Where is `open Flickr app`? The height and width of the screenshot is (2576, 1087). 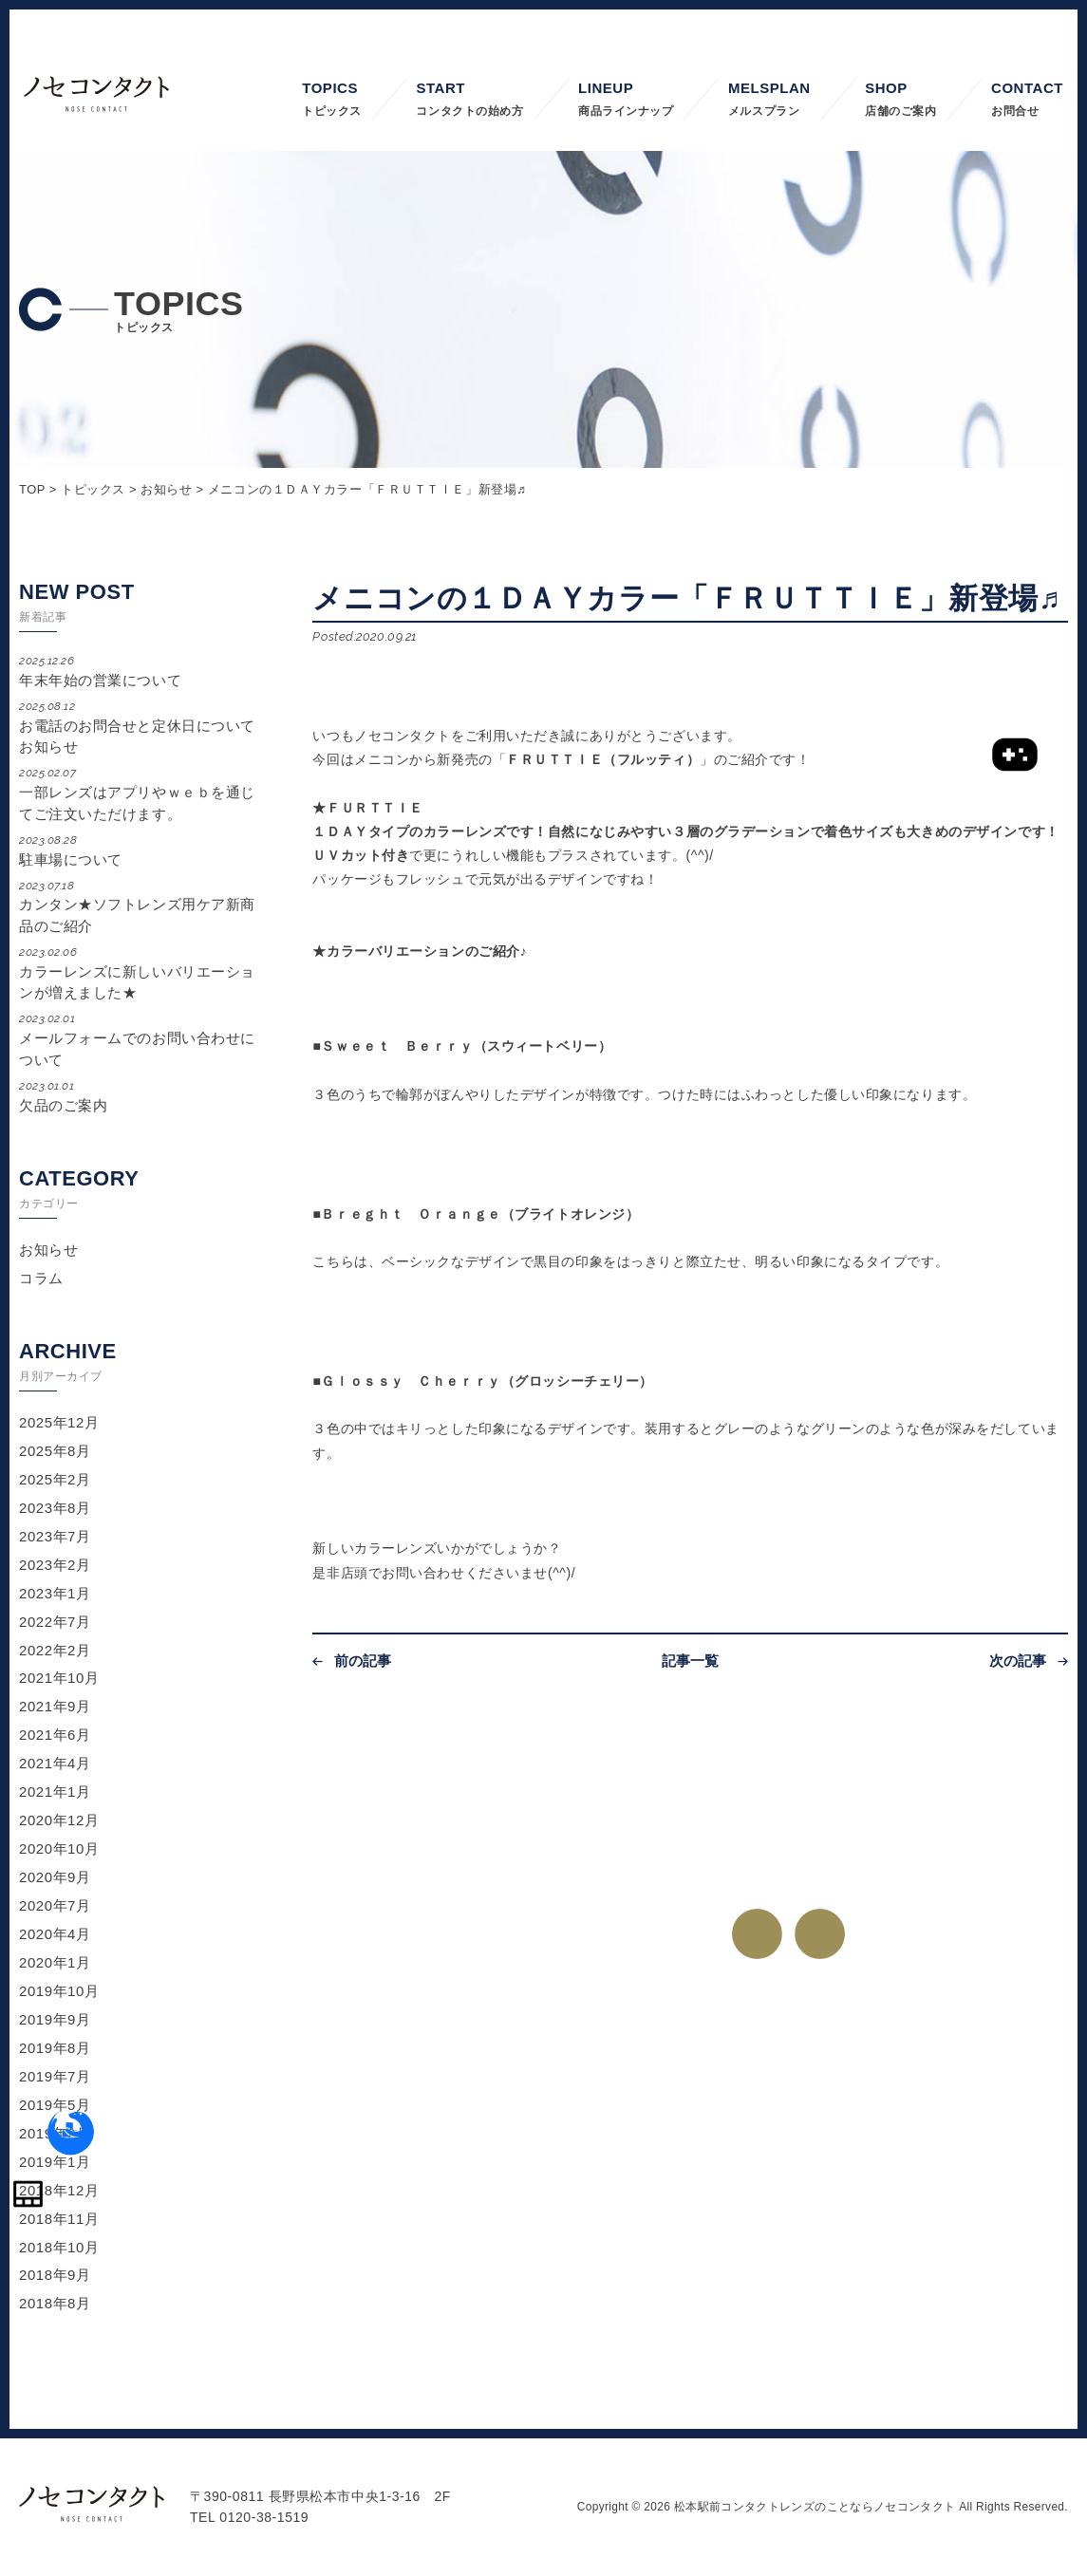
open Flickr app is located at coordinates (788, 1933).